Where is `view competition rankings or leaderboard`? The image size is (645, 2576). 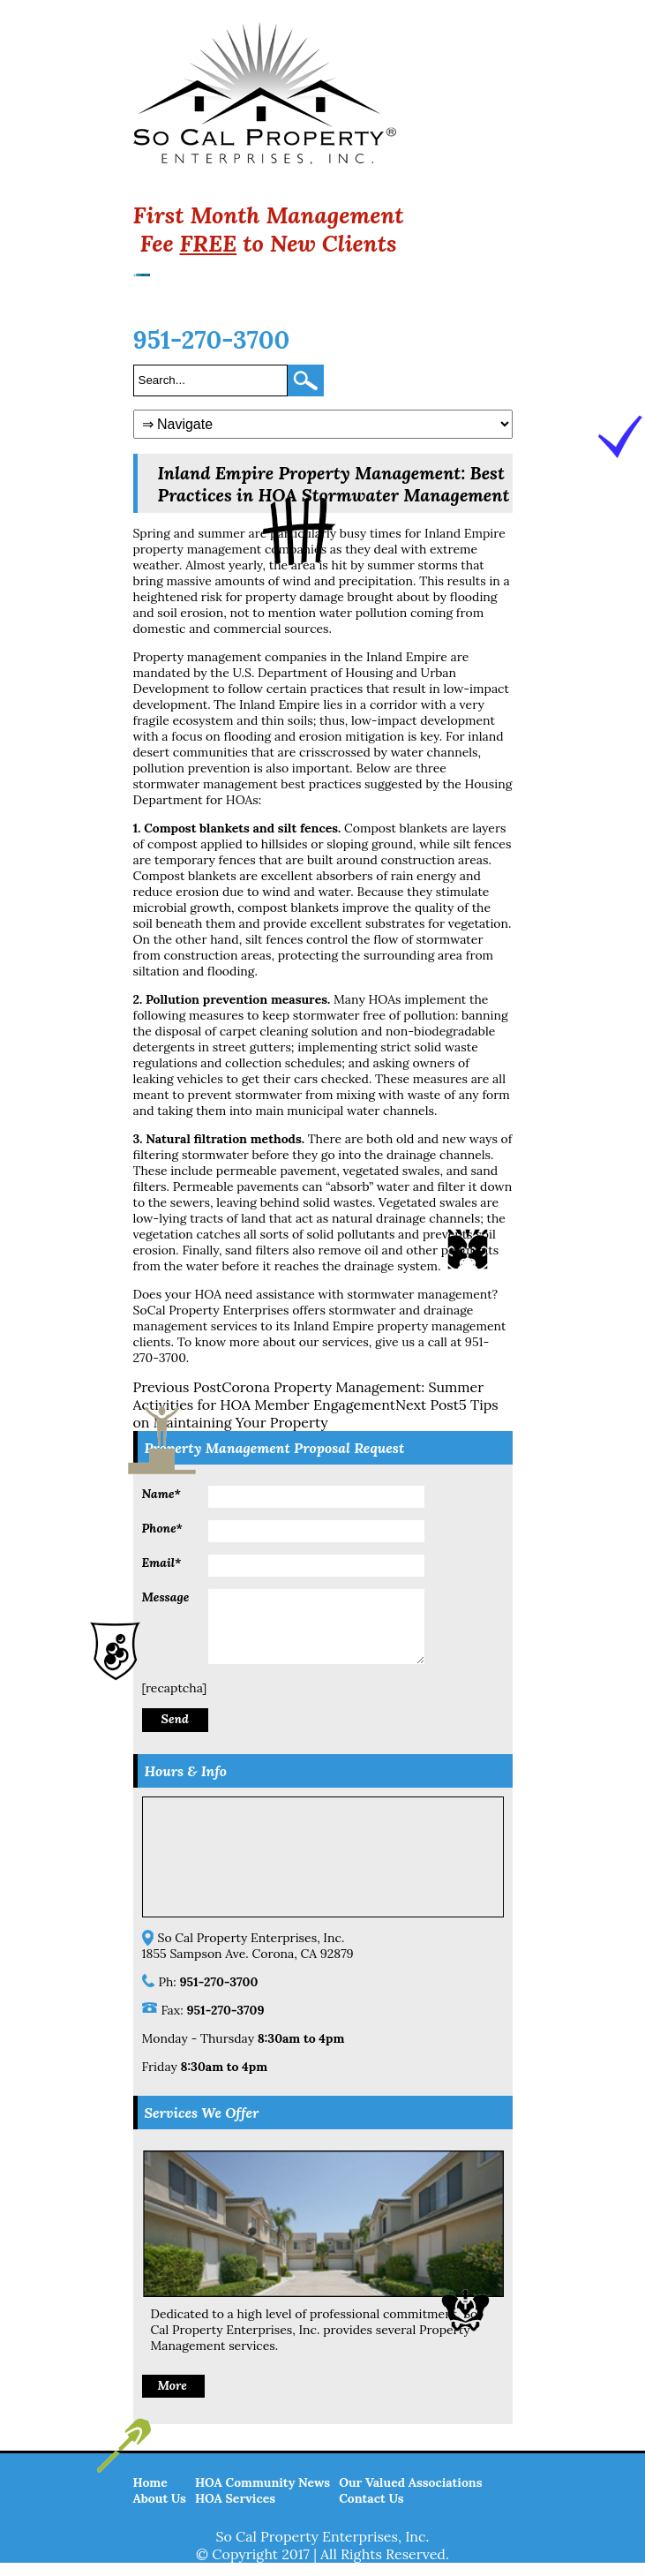
view competition rankings or leaderboard is located at coordinates (161, 1440).